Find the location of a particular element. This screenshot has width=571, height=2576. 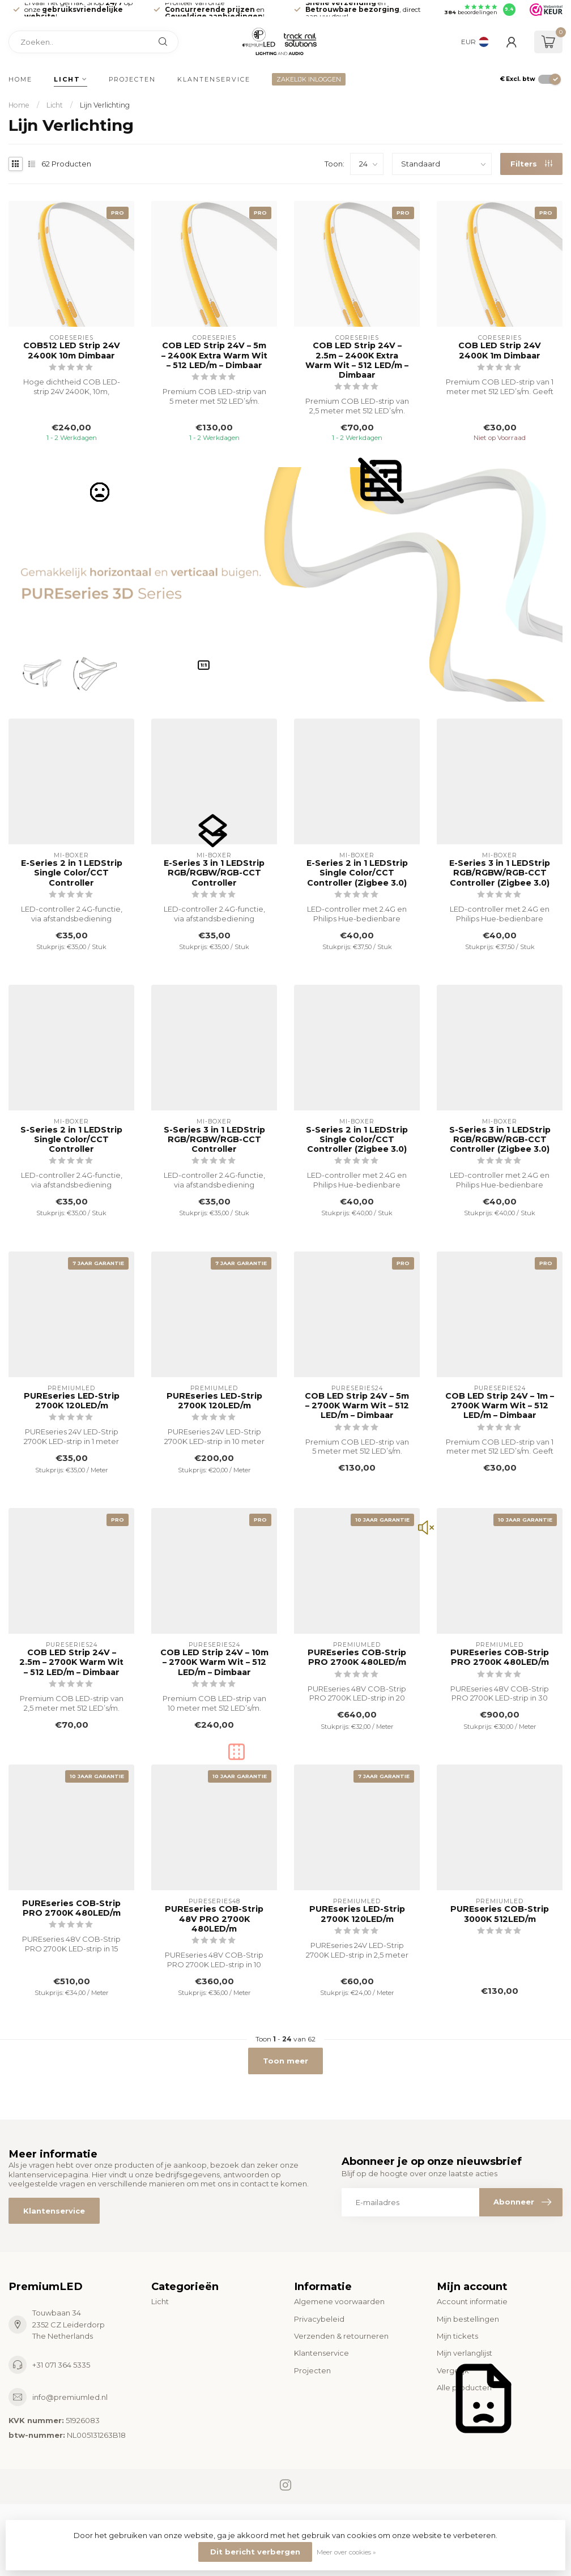

indicates a one-to-one relationship in database or data modeling is located at coordinates (203, 665).